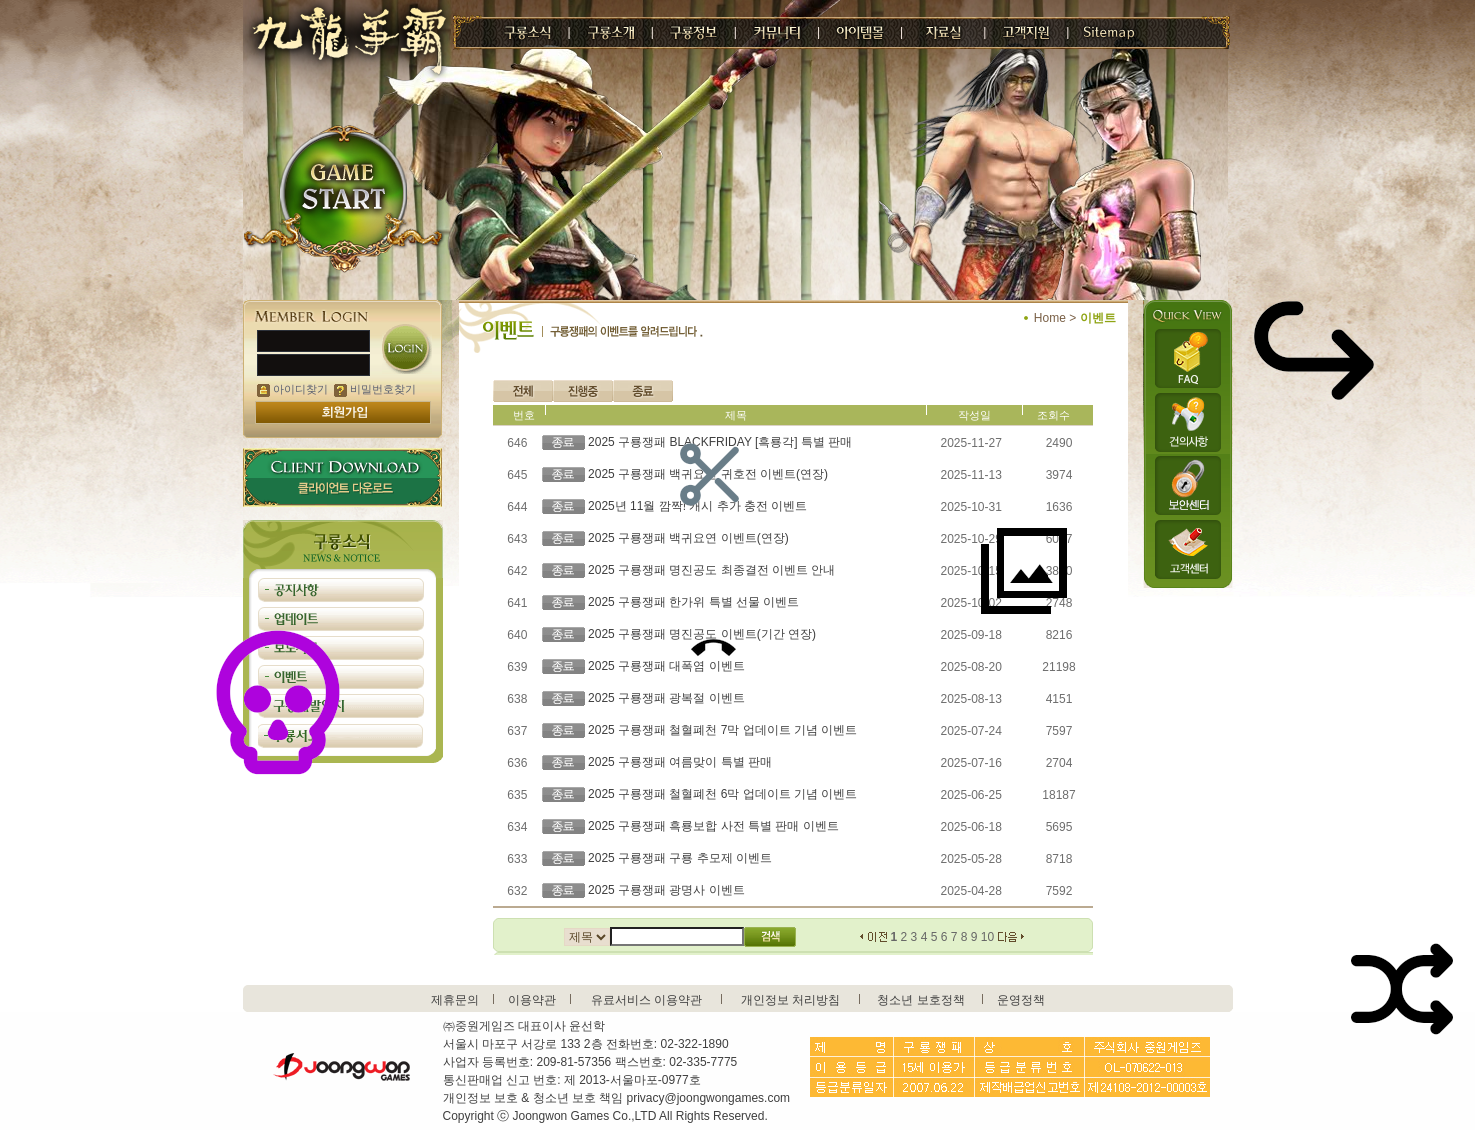 The width and height of the screenshot is (1475, 1130). Describe the element at coordinates (709, 474) in the screenshot. I see `cut selected content` at that location.